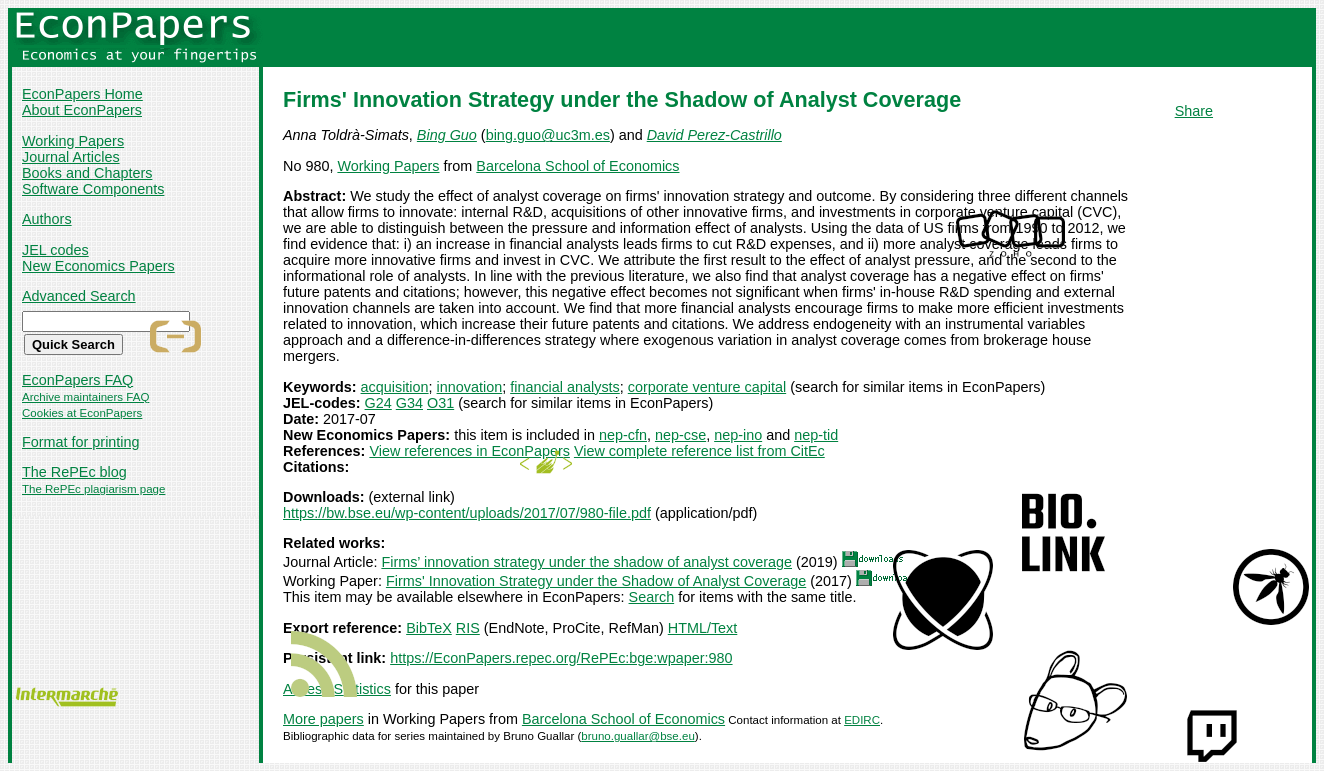 The height and width of the screenshot is (771, 1324). What do you see at coordinates (1010, 233) in the screenshot?
I see `open zoho app or service` at bounding box center [1010, 233].